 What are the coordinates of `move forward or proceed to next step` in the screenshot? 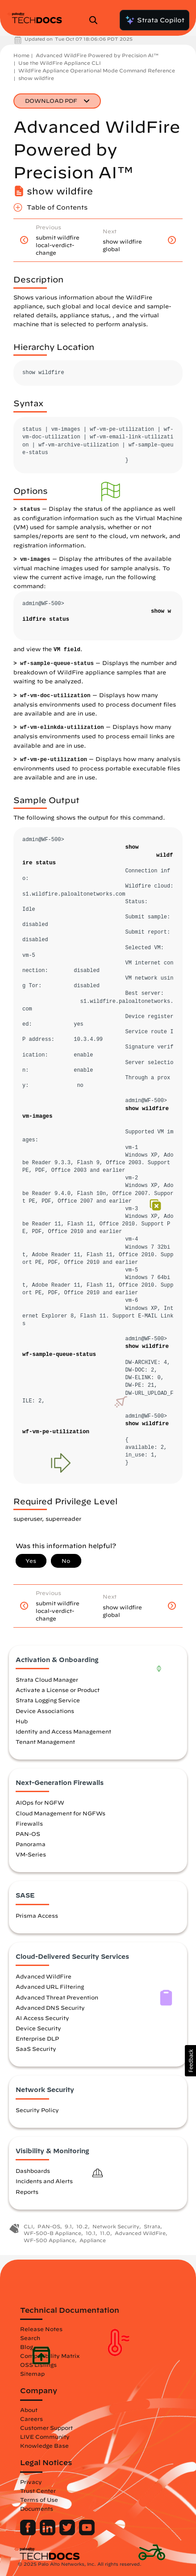 It's located at (60, 1463).